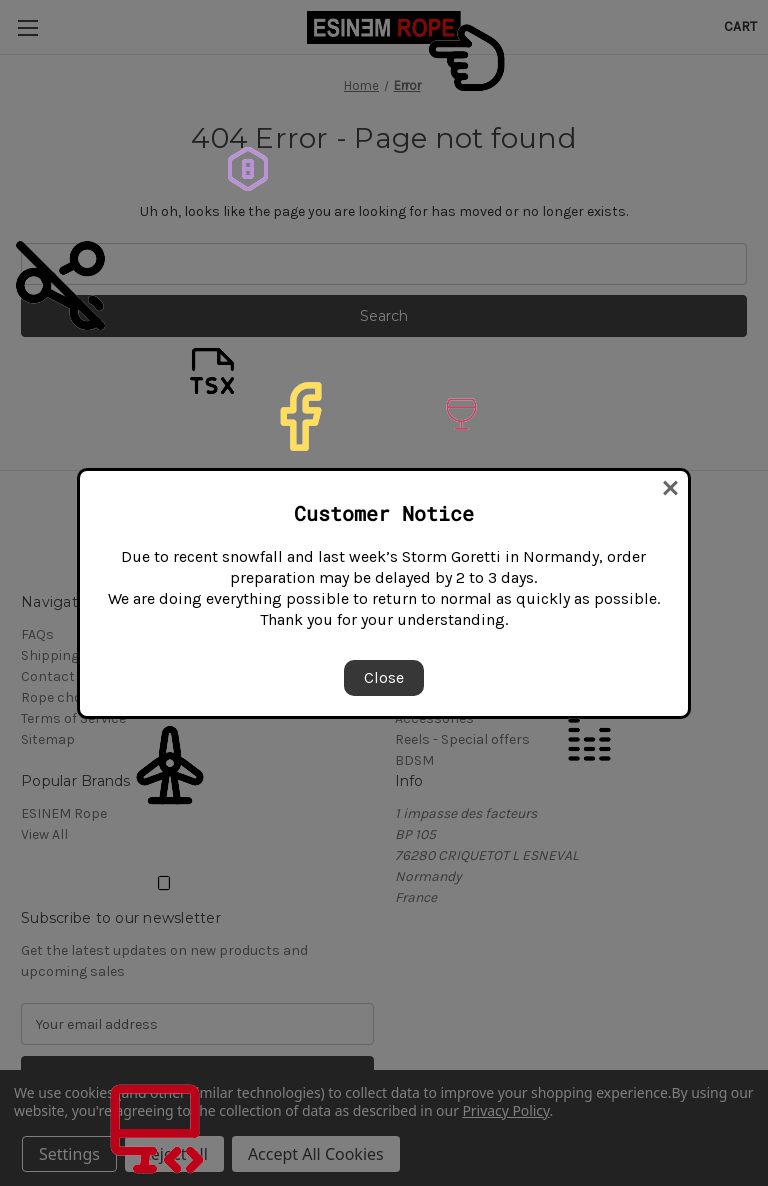 The width and height of the screenshot is (768, 1186). I want to click on view wine or beverage menu, so click(461, 413).